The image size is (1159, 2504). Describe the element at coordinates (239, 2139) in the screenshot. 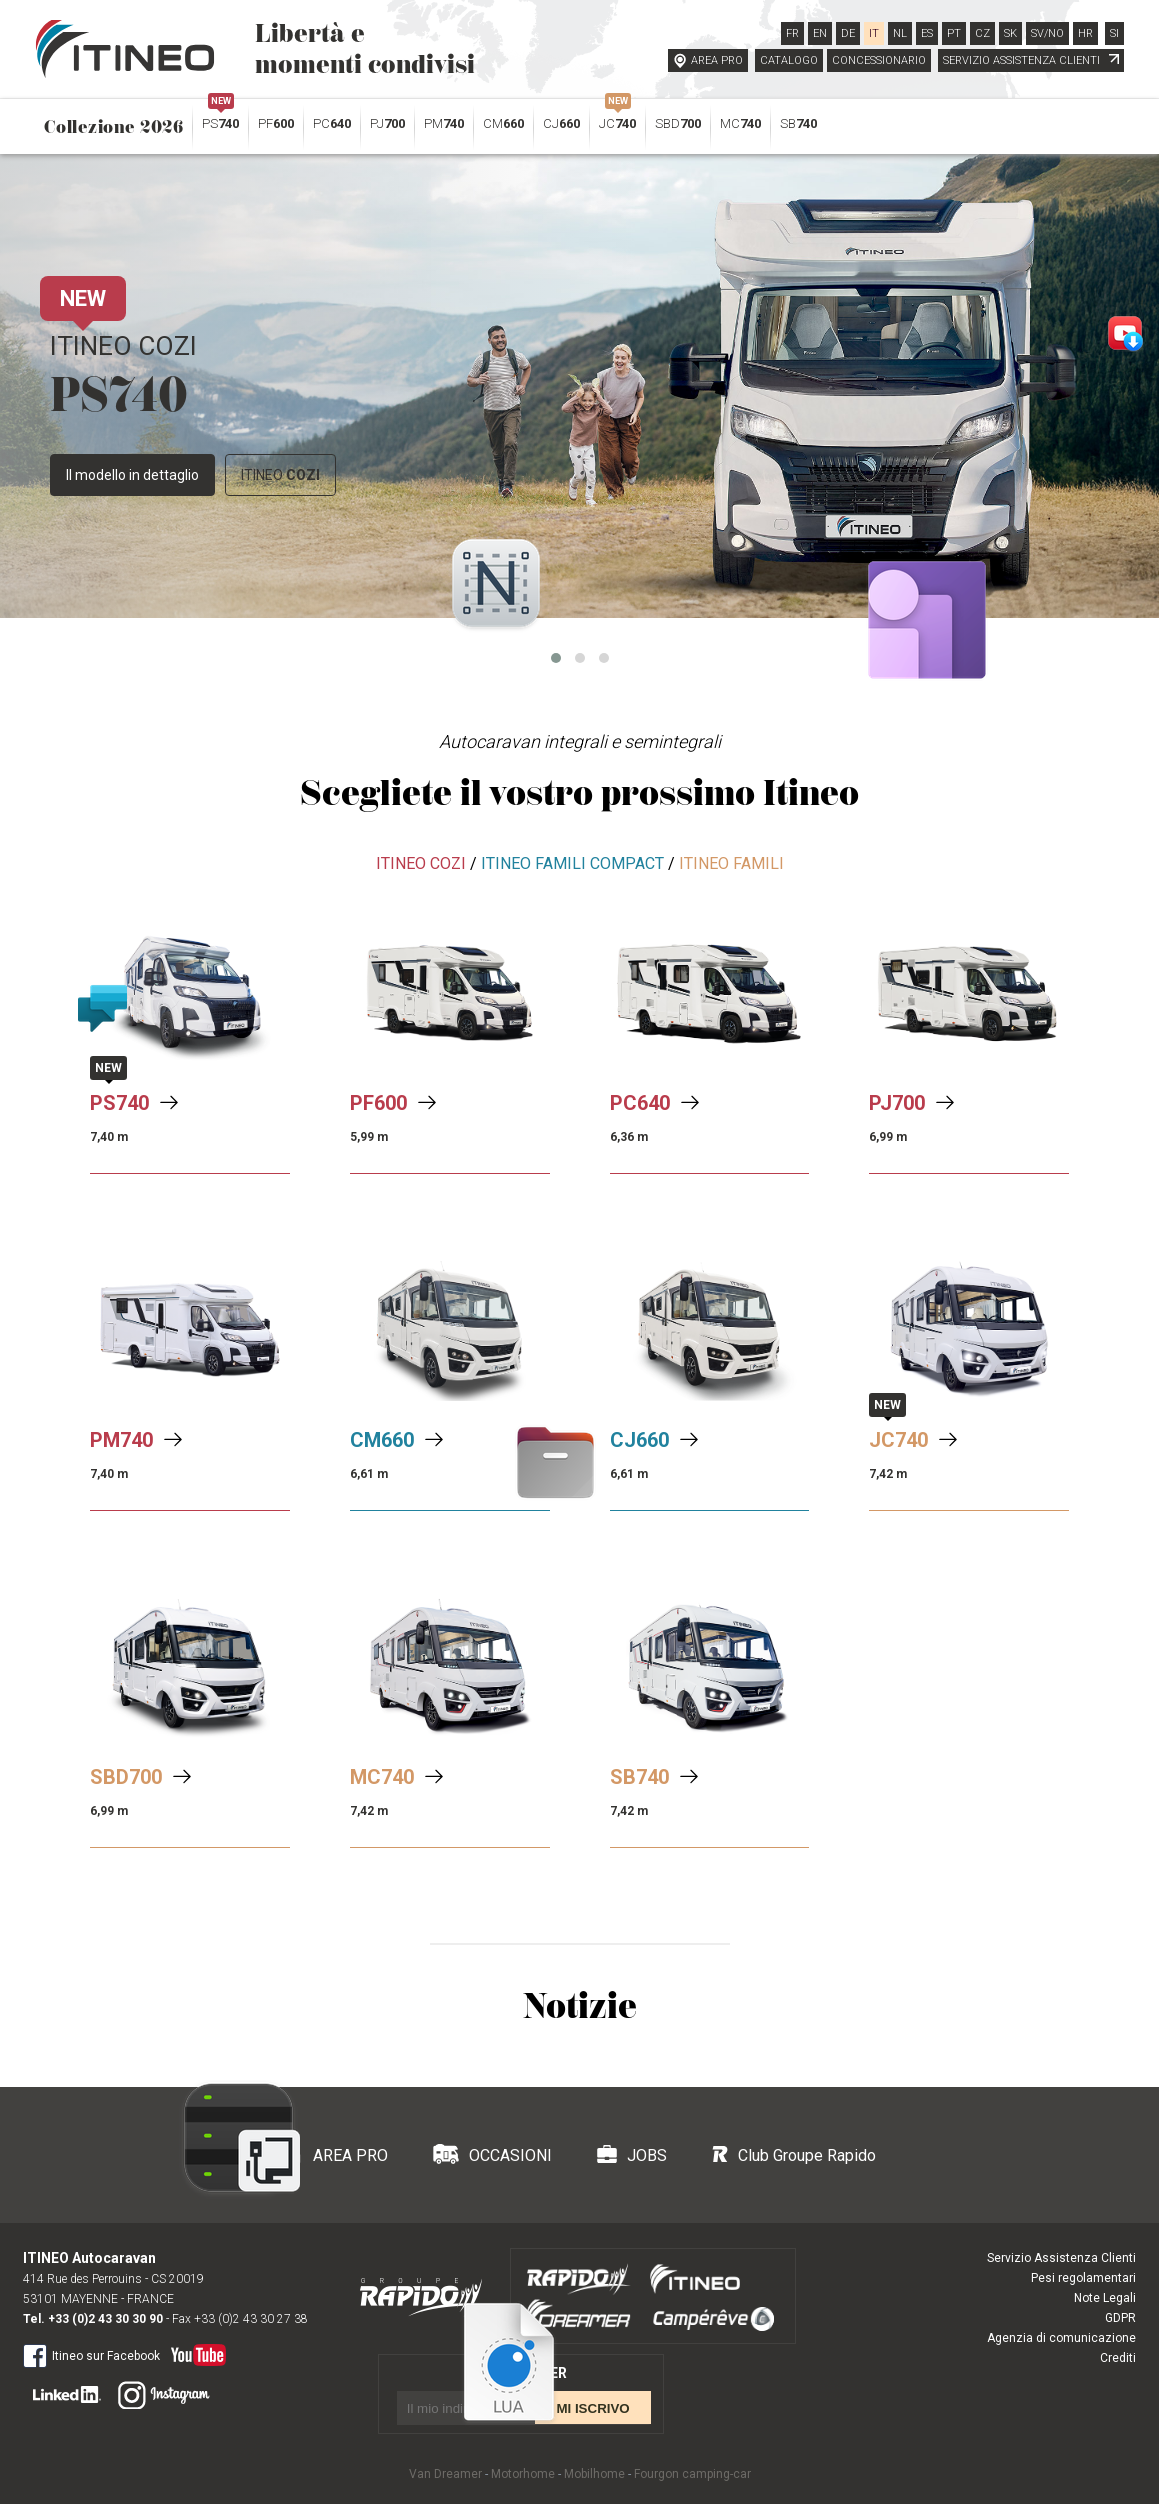

I see `configure DHCP server settings` at that location.